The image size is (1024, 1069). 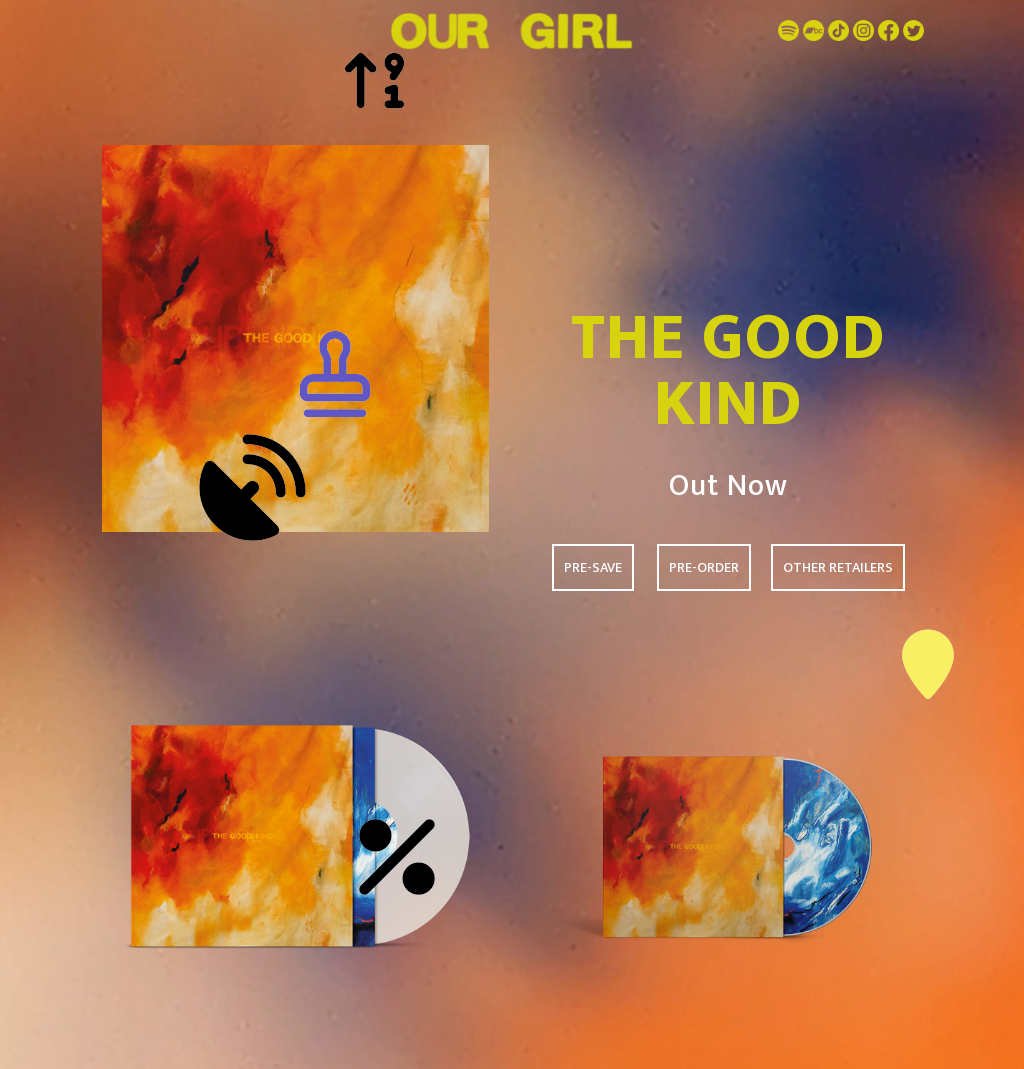 What do you see at coordinates (928, 664) in the screenshot?
I see `view or set a location on the map` at bounding box center [928, 664].